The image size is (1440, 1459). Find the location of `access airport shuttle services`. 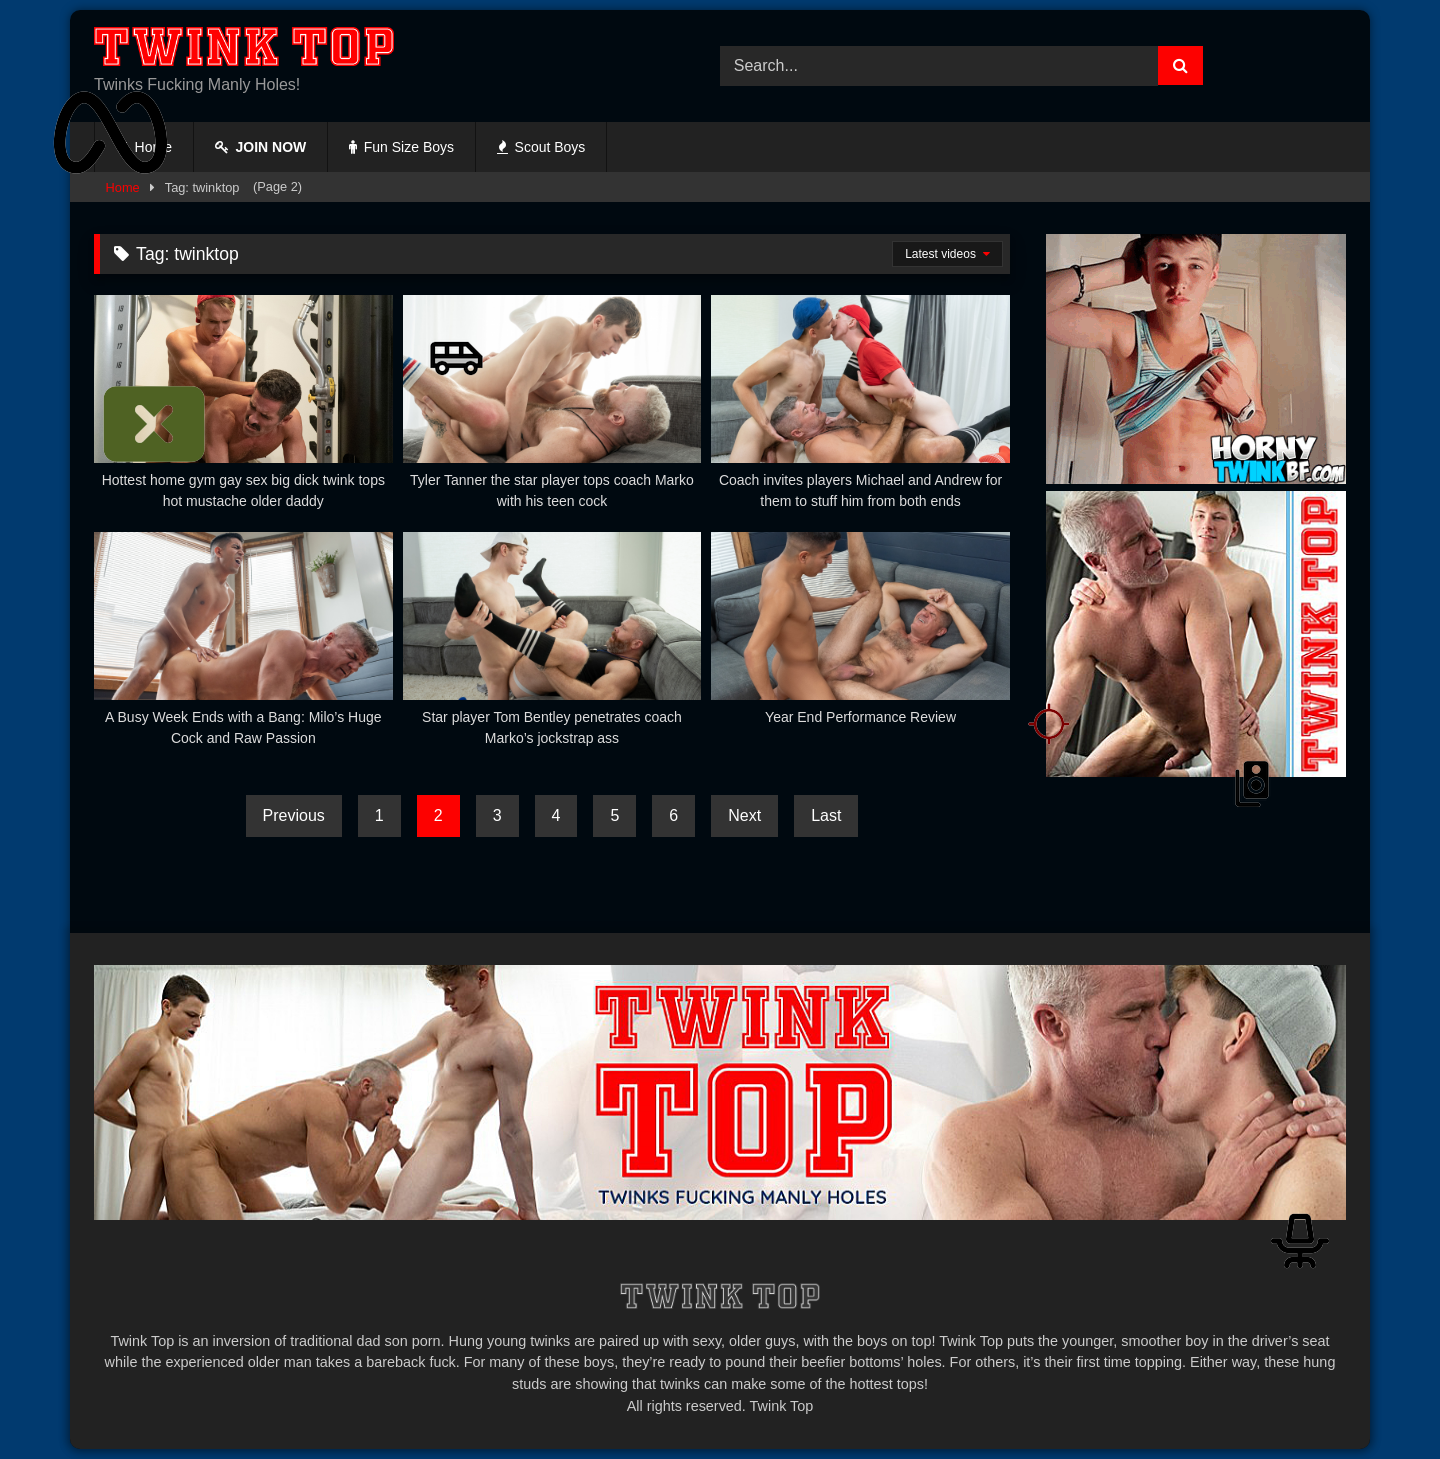

access airport shuttle services is located at coordinates (456, 358).